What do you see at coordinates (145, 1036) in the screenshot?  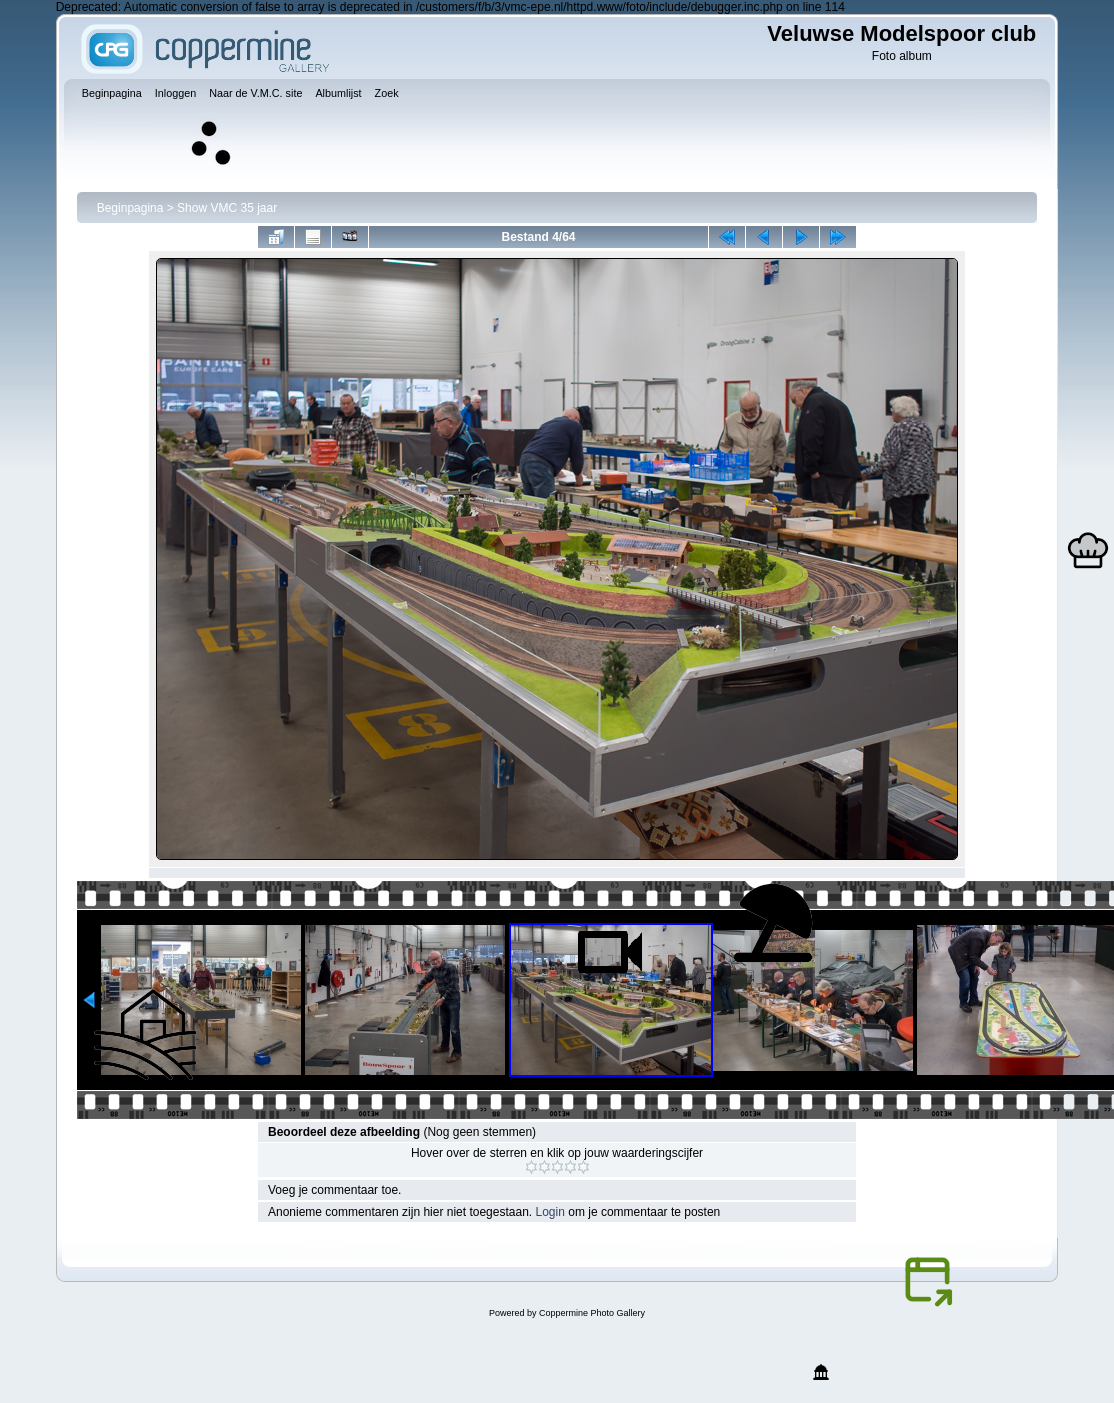 I see `access farm or agricultural features` at bounding box center [145, 1036].